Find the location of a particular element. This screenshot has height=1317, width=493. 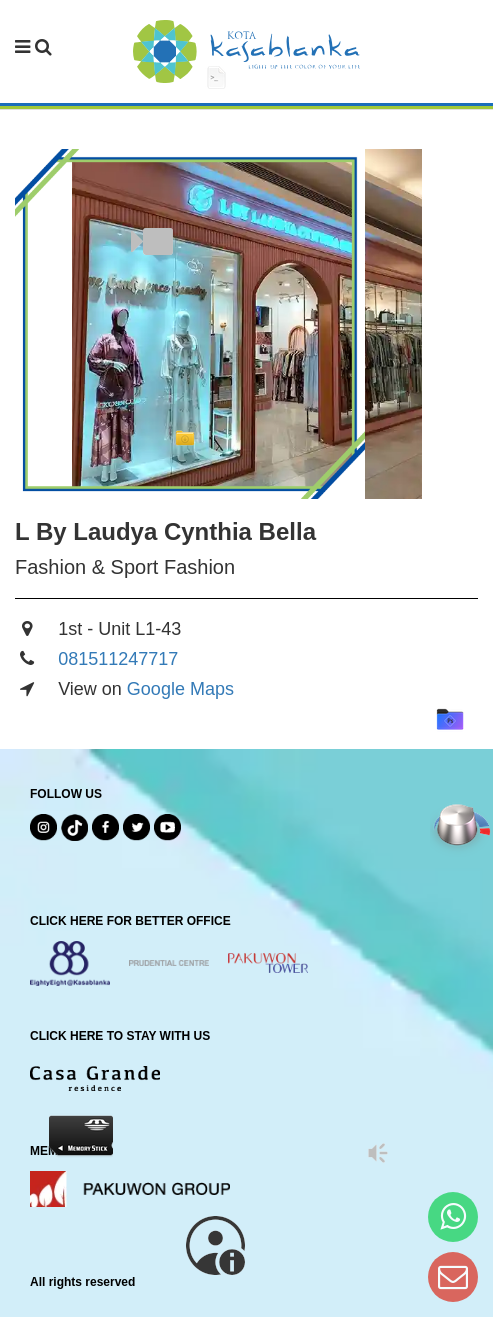

open folder containing adobe photoshop express files is located at coordinates (450, 720).